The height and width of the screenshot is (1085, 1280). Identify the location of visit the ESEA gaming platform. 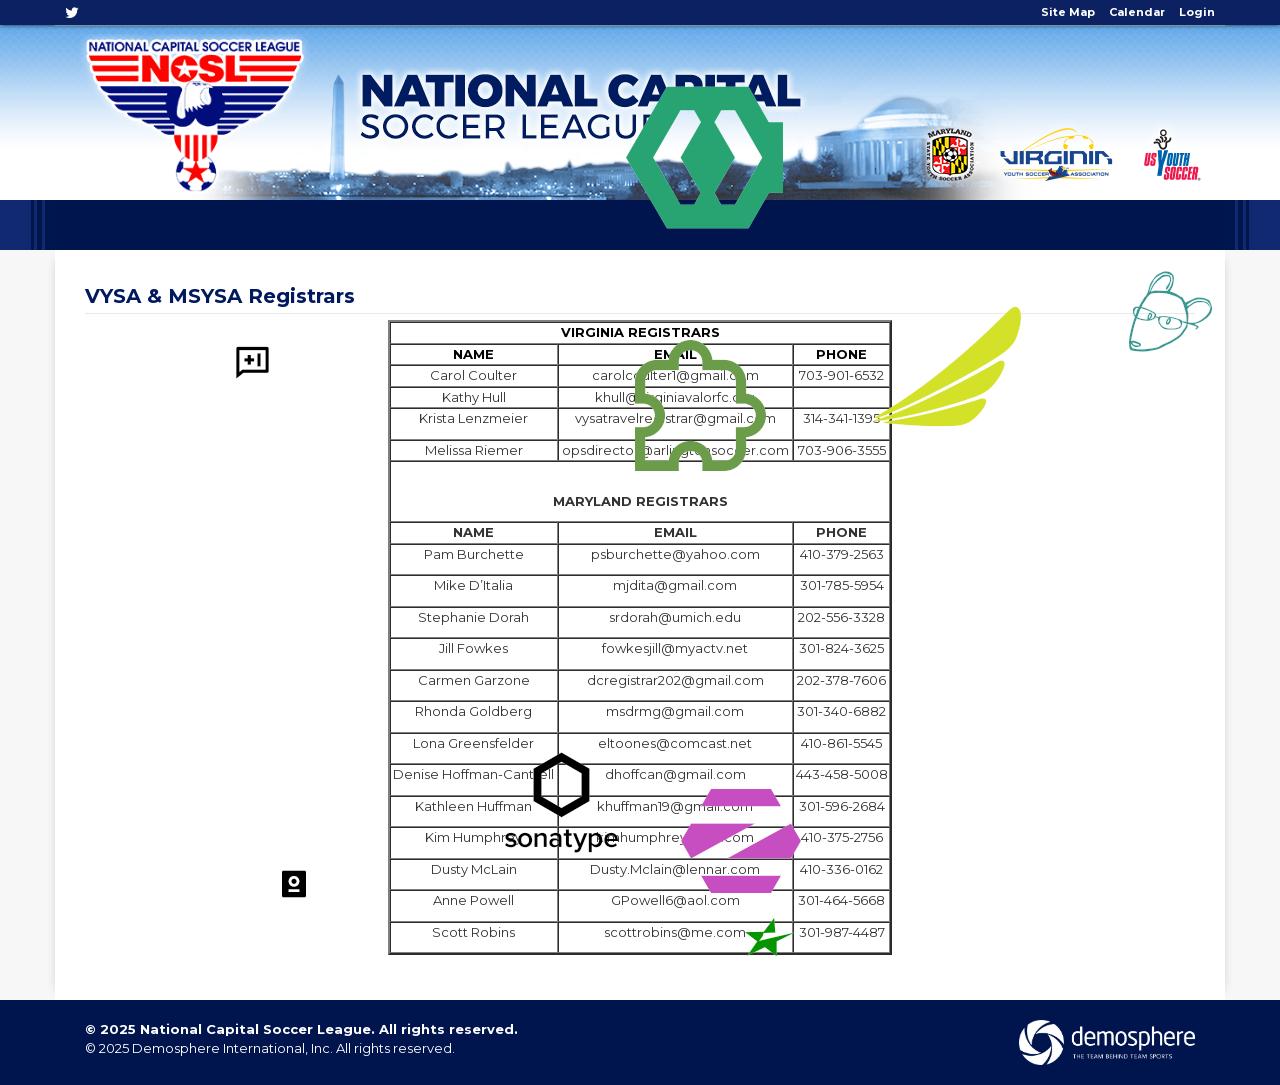
(770, 937).